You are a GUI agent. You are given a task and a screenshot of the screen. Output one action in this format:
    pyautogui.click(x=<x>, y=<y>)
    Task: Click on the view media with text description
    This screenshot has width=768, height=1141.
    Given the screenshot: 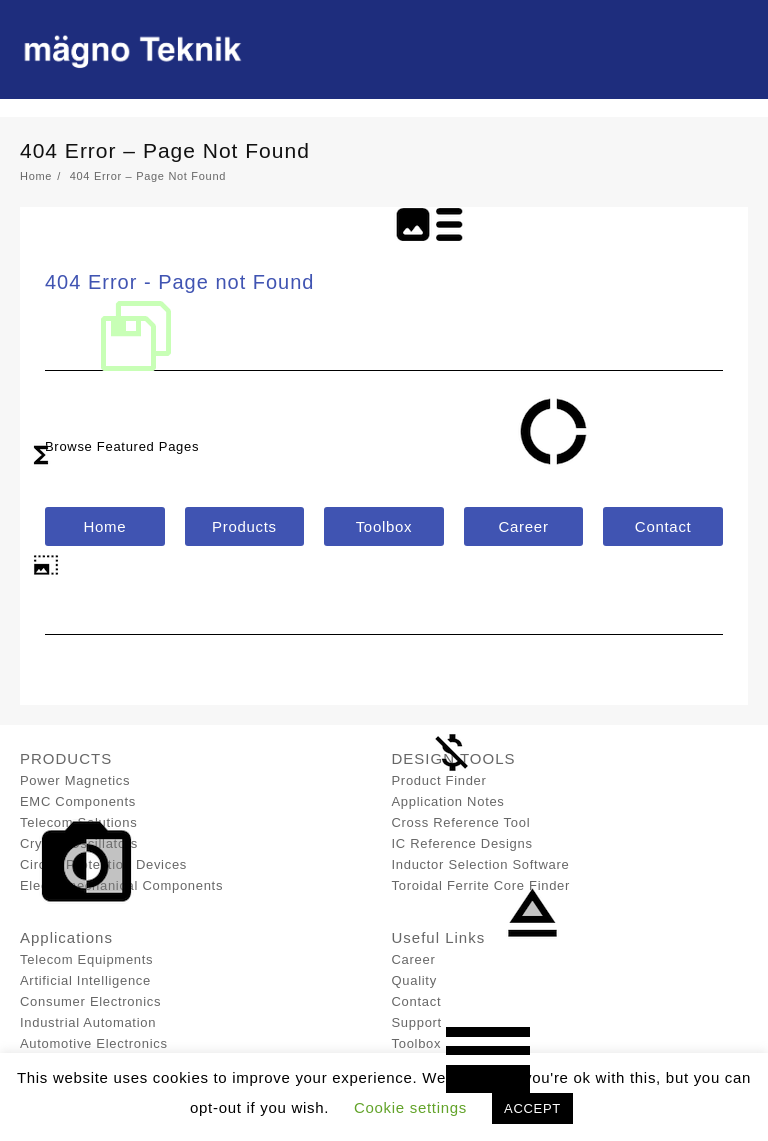 What is the action you would take?
    pyautogui.click(x=429, y=224)
    